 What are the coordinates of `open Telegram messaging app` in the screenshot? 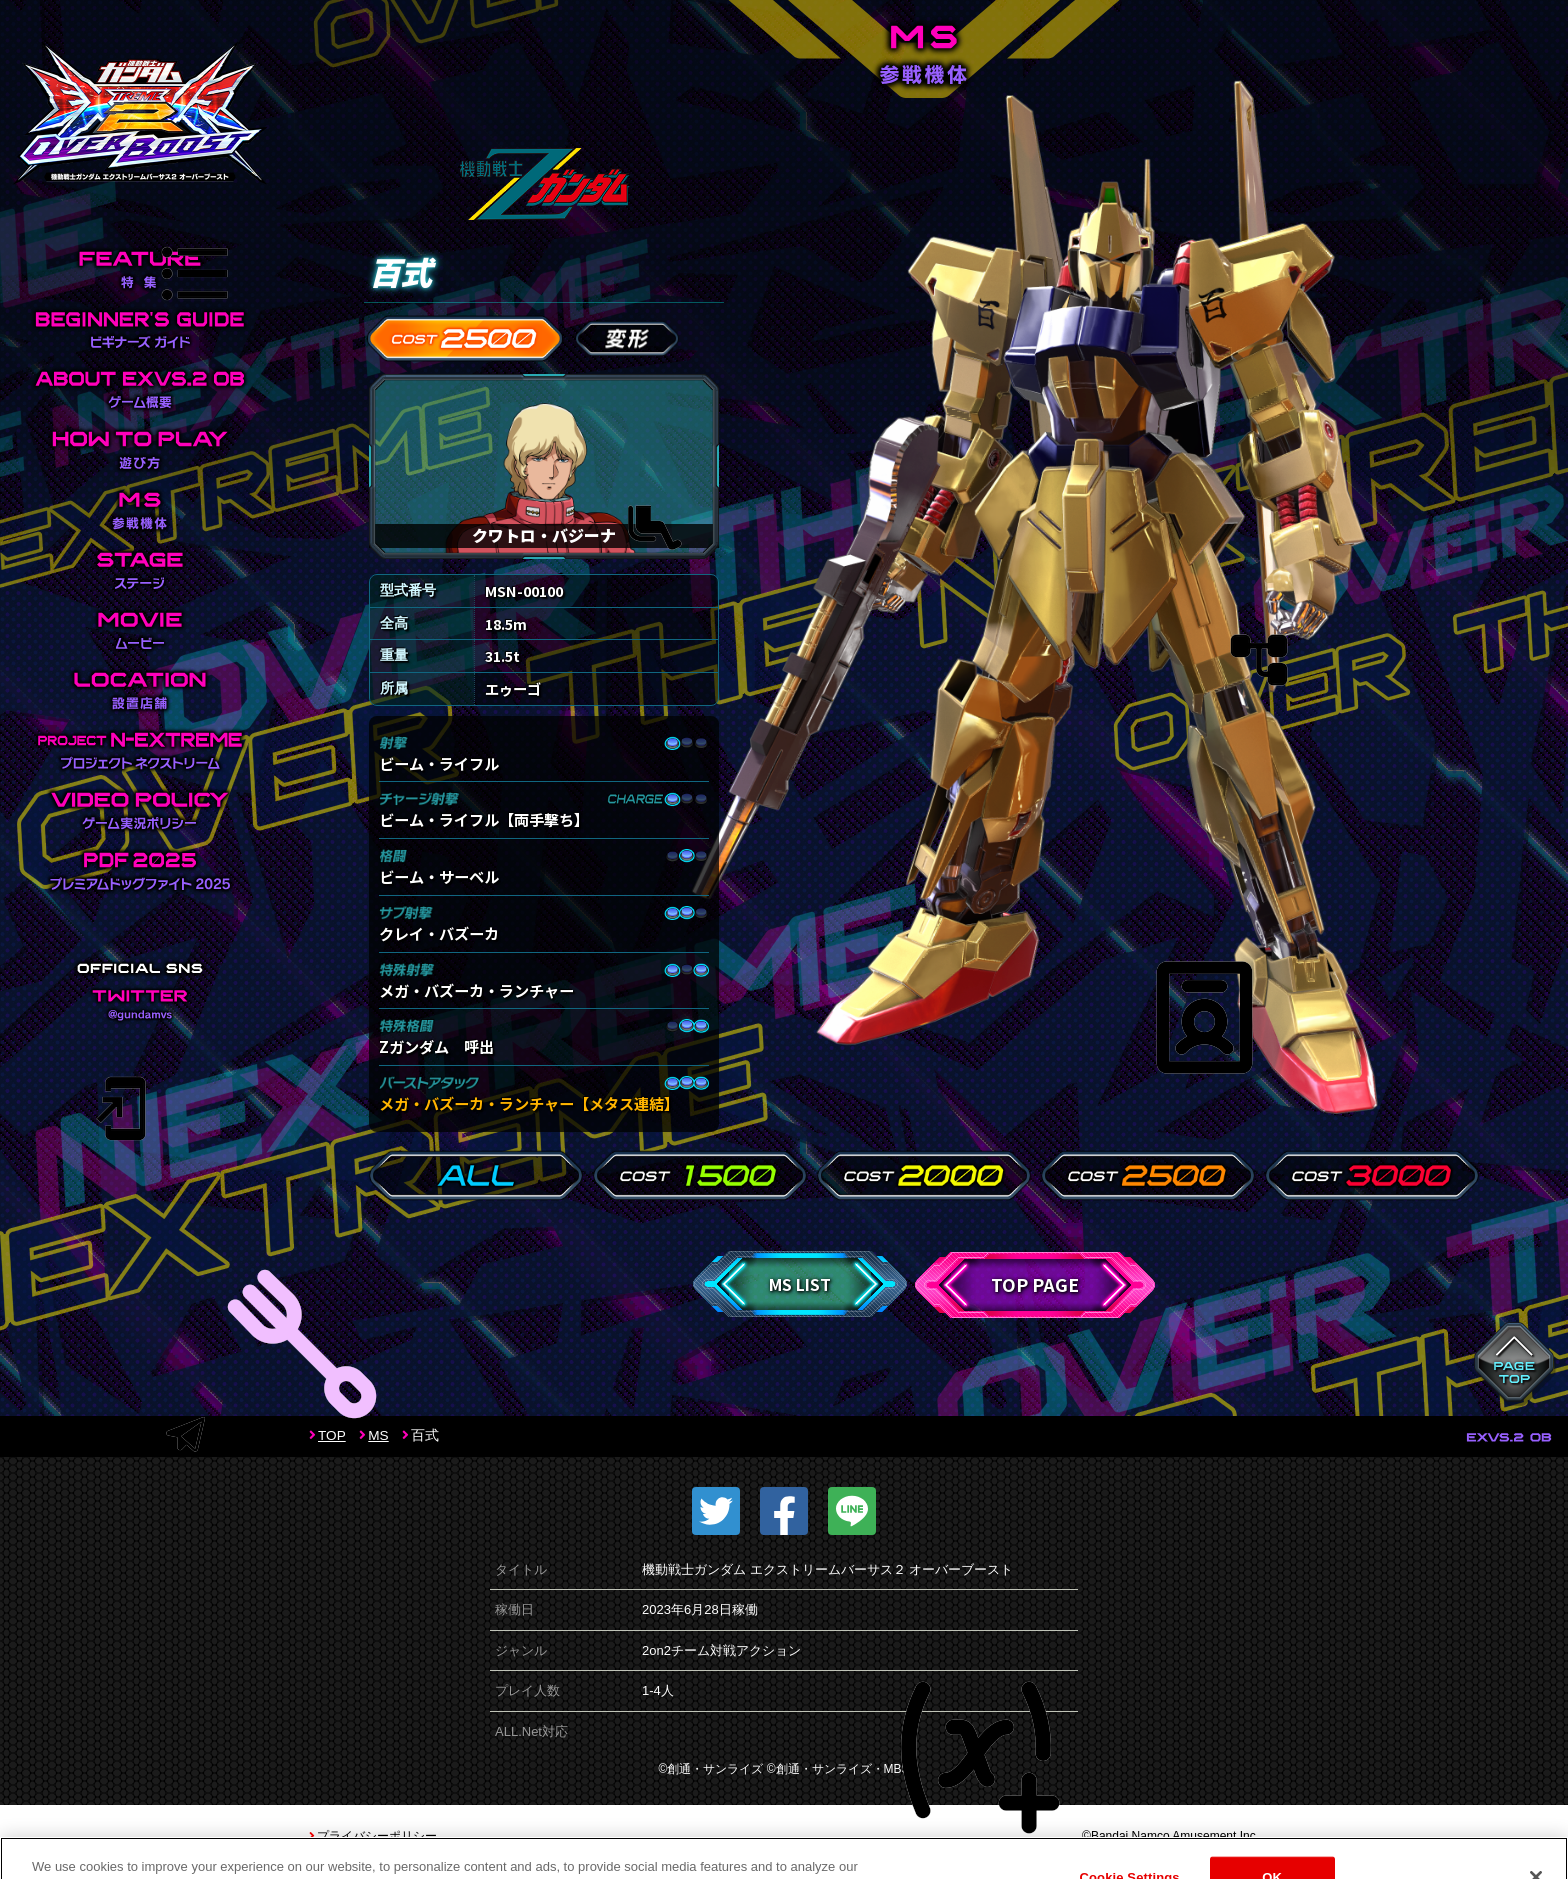 It's located at (187, 1435).